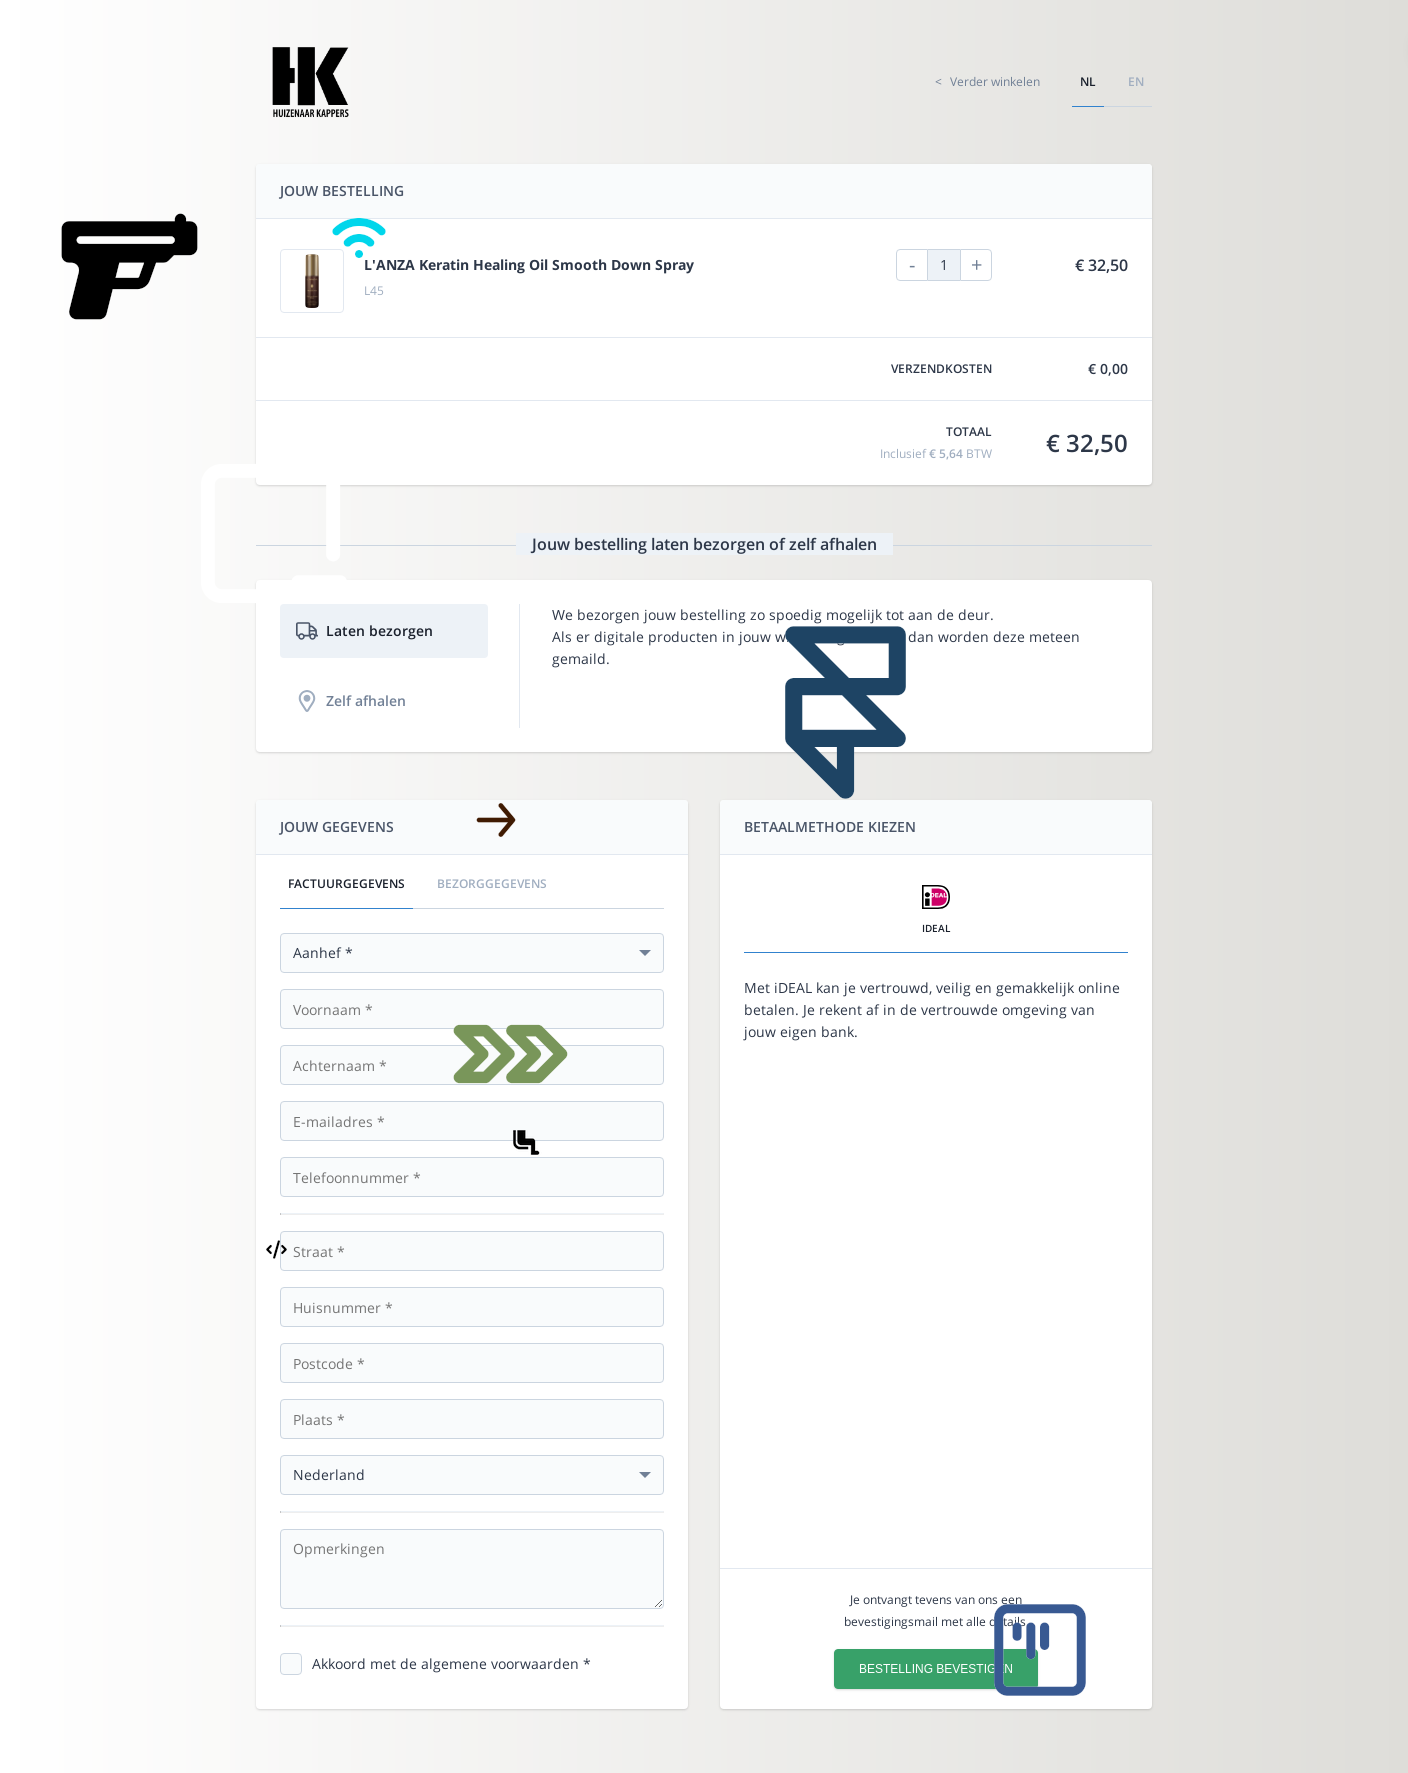 The height and width of the screenshot is (1773, 1408). I want to click on open Framer design tool, so click(845, 712).